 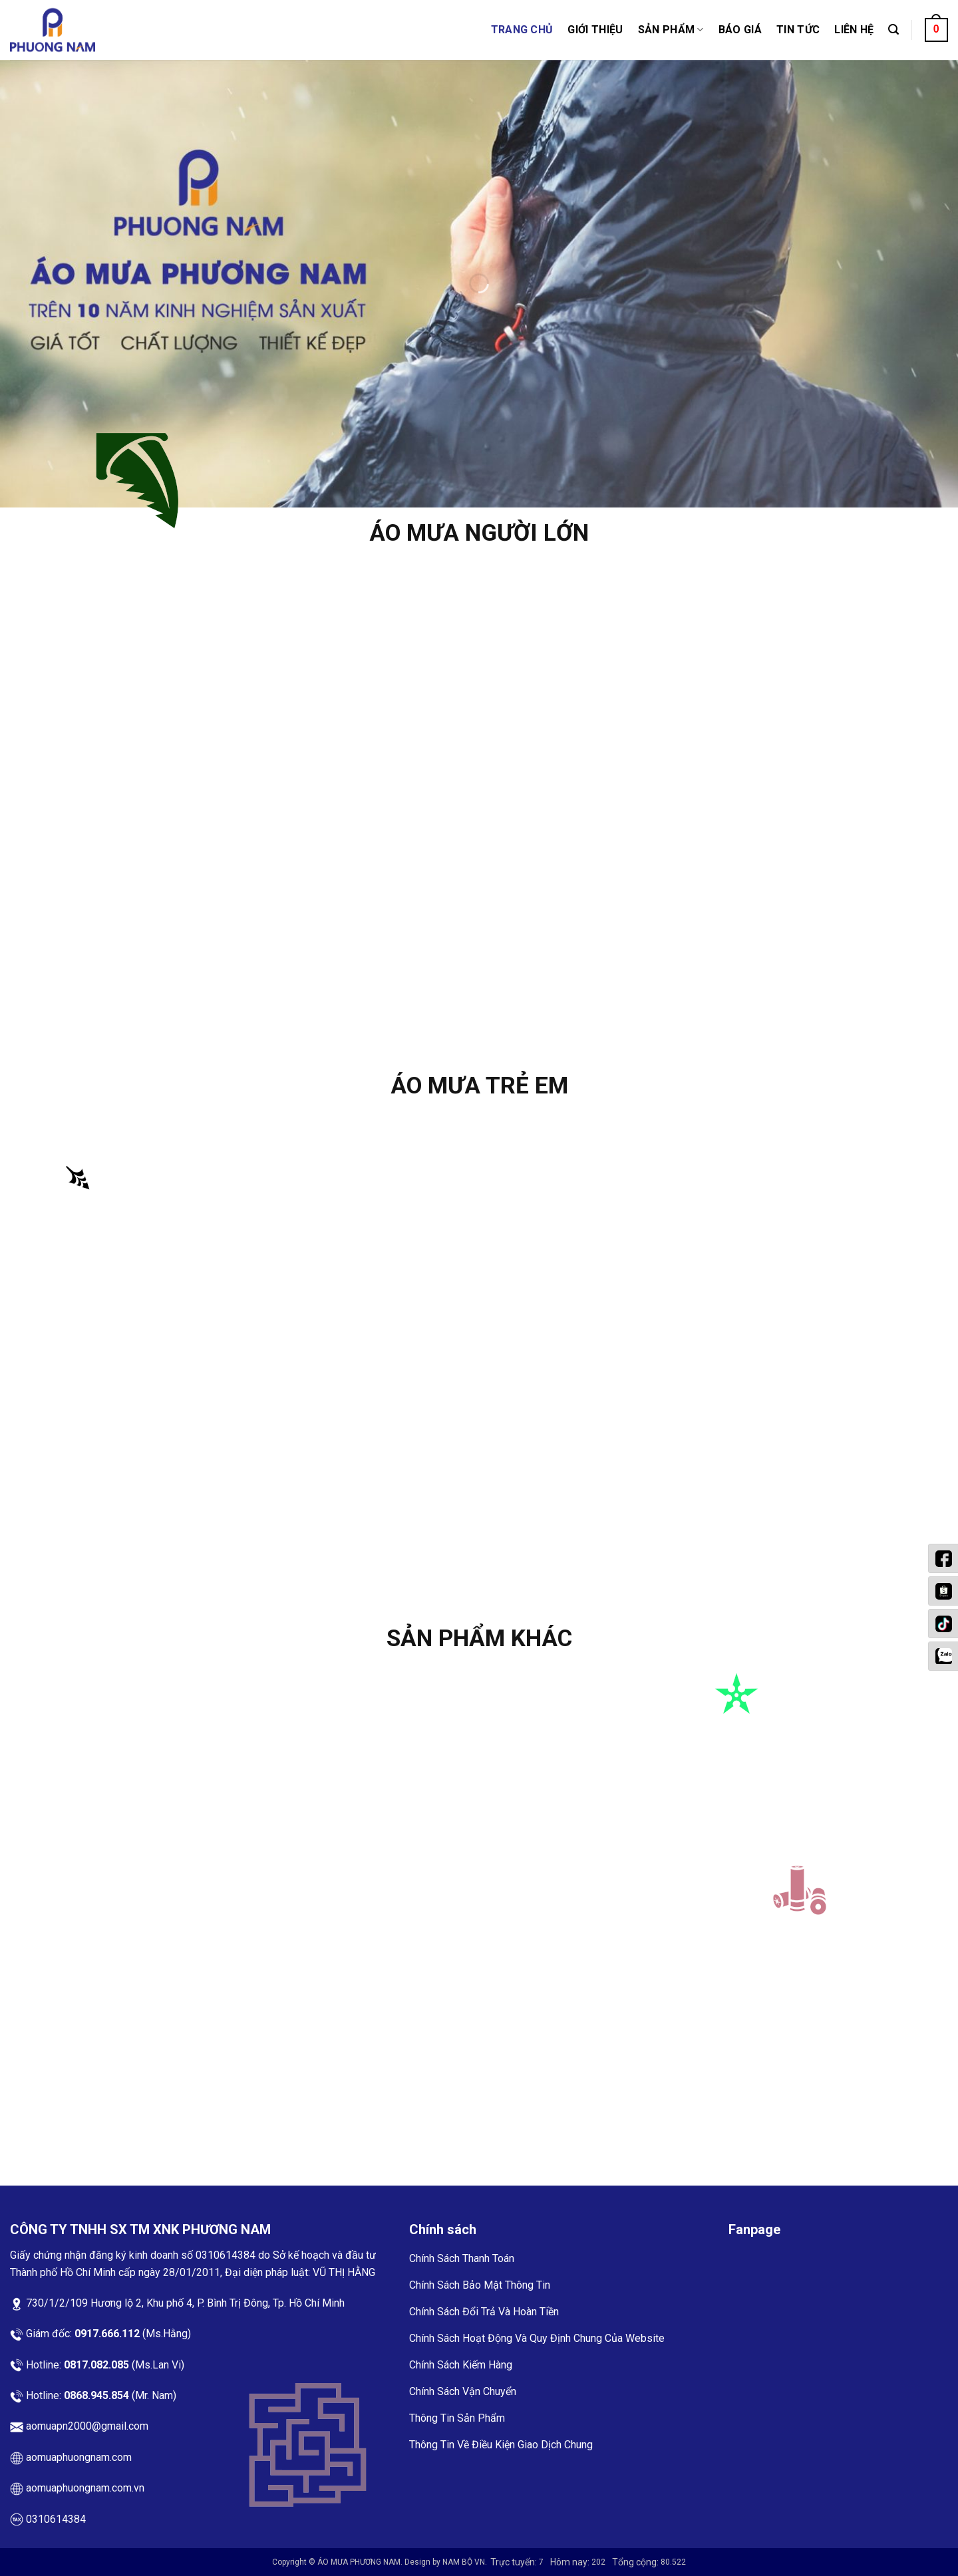 I want to click on launch projectile weapon in game, so click(x=78, y=1178).